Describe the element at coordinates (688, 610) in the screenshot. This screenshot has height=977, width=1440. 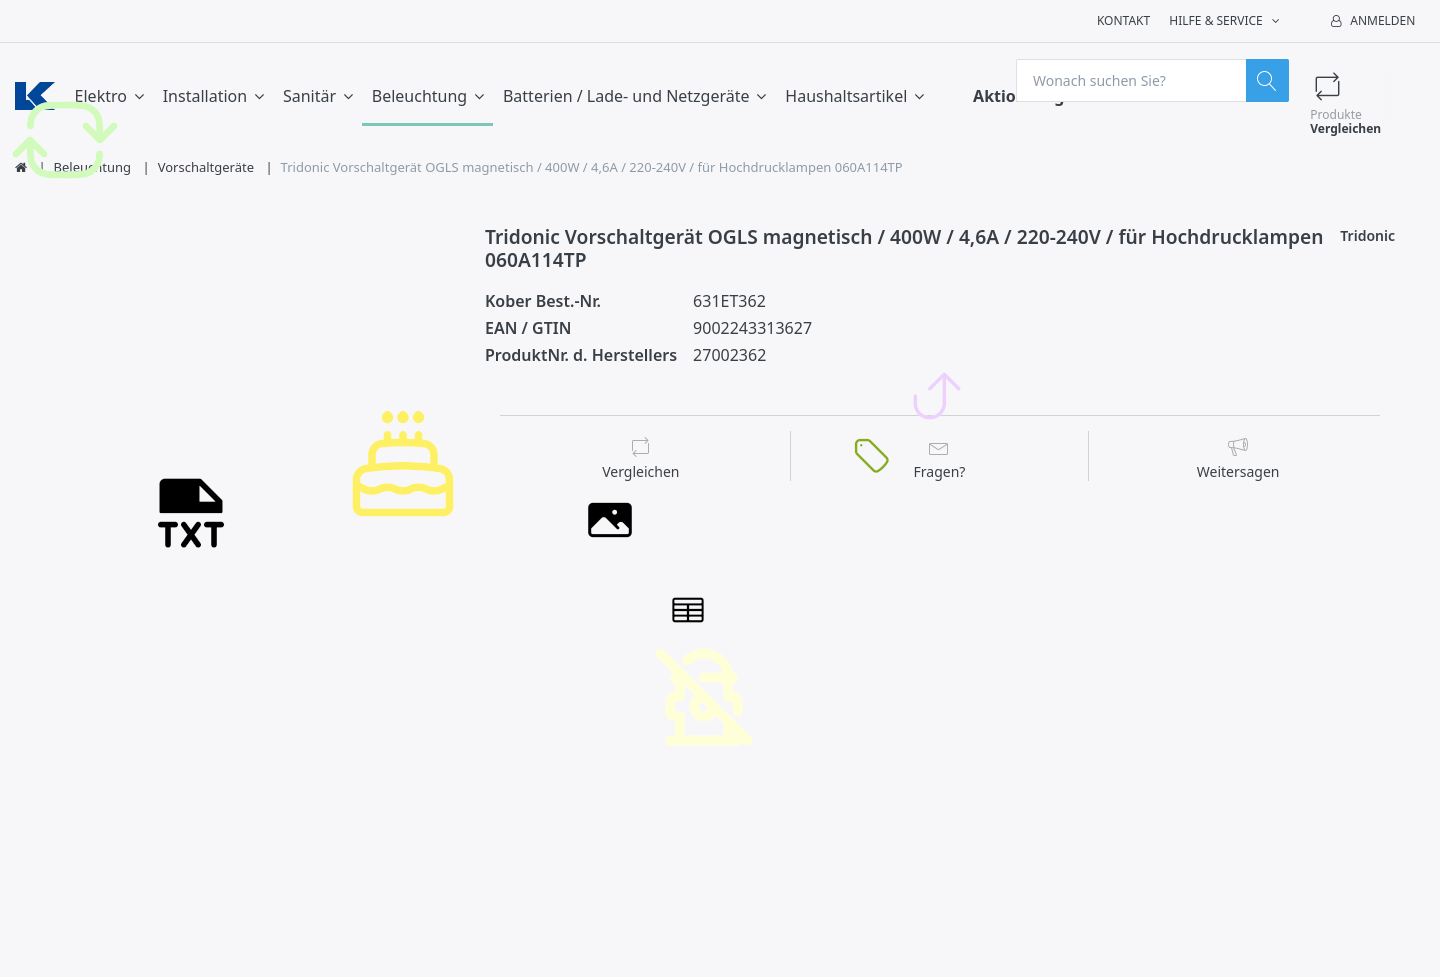
I see `view data in table format` at that location.